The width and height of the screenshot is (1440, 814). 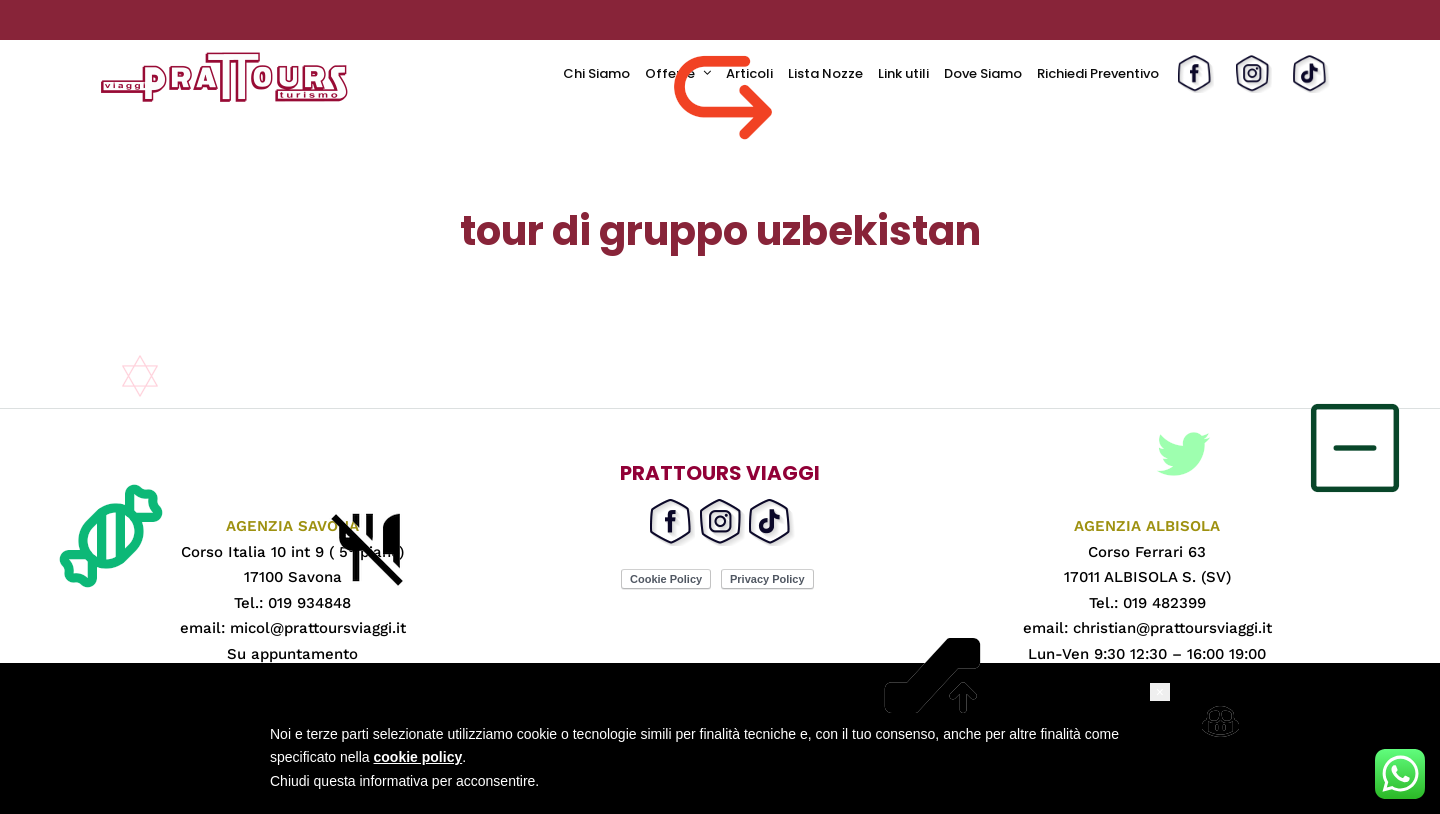 What do you see at coordinates (1220, 721) in the screenshot?
I see `access github copilot ai assistant` at bounding box center [1220, 721].